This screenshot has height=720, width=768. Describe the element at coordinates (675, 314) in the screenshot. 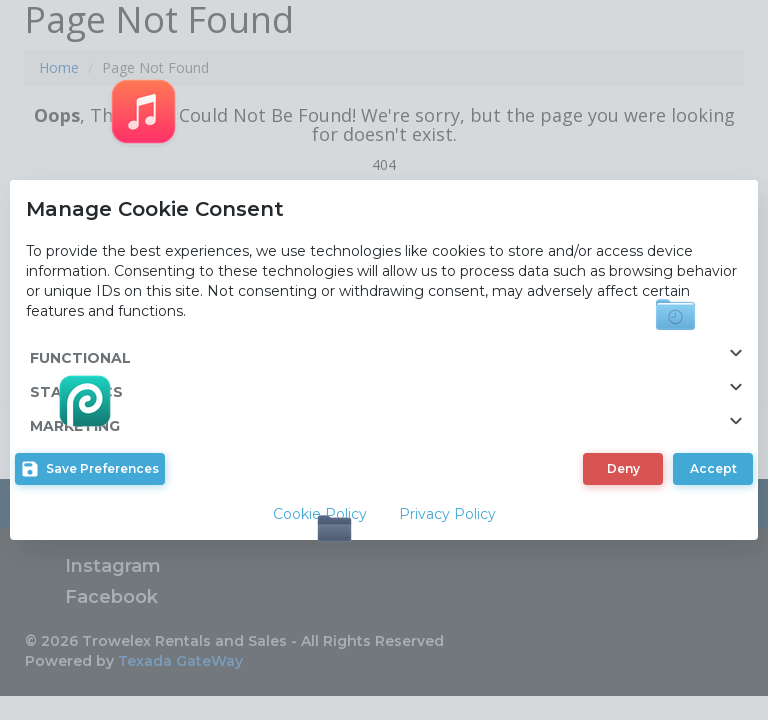

I see `access temporary files folder` at that location.